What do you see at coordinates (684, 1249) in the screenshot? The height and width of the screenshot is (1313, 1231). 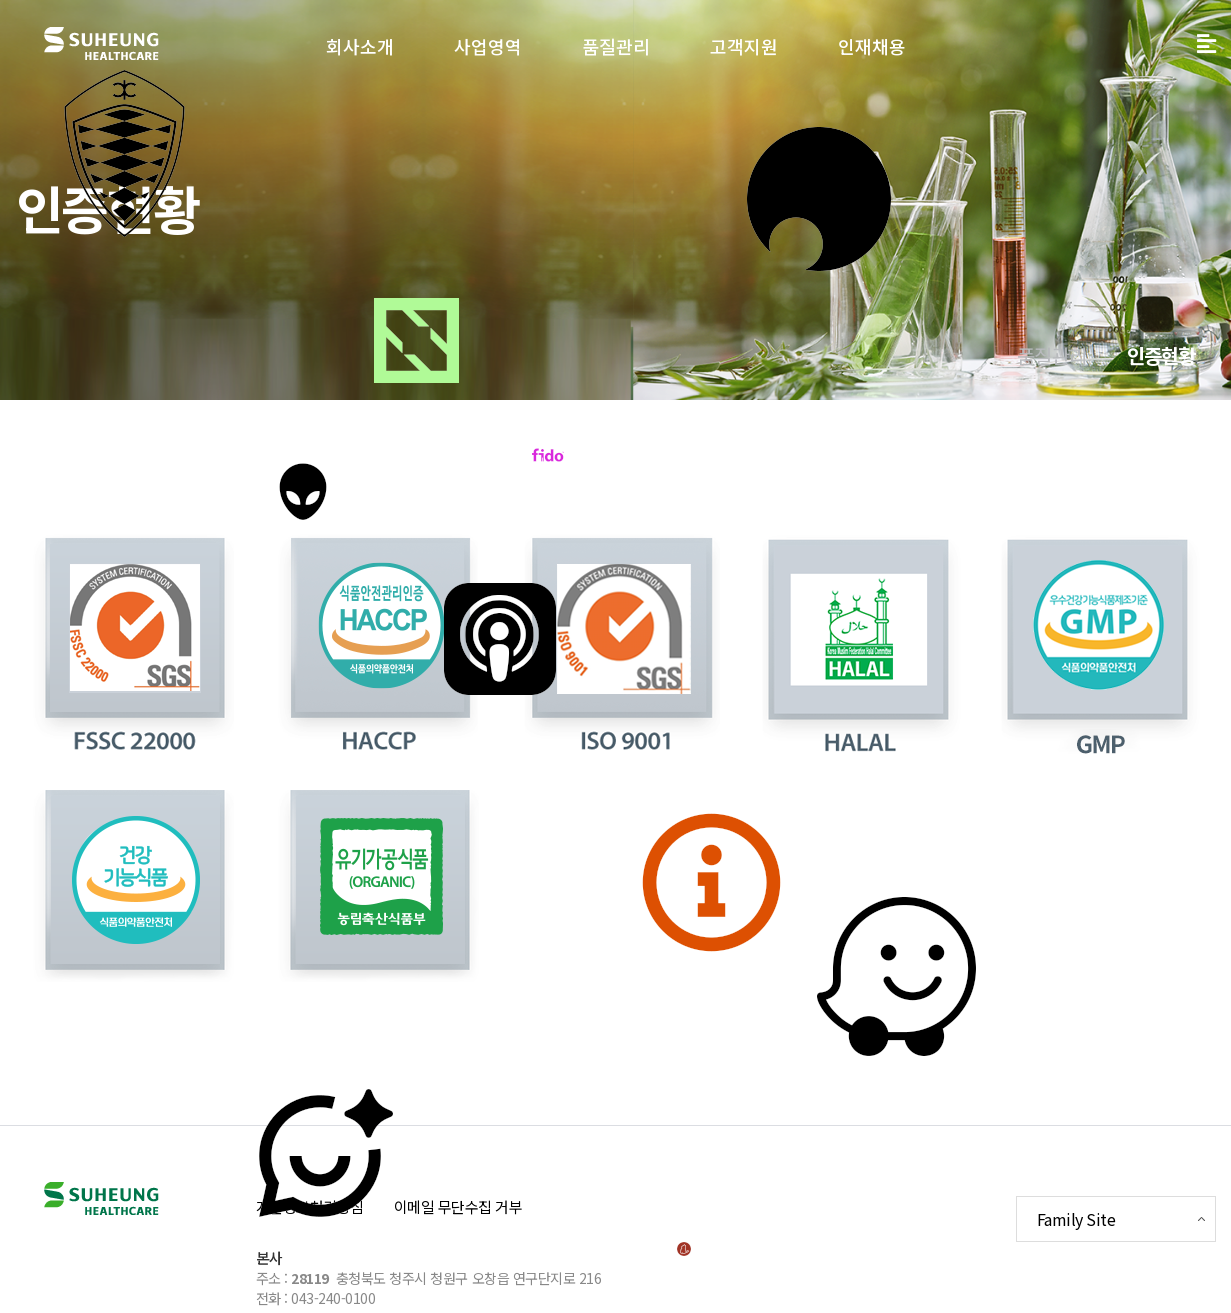 I see `yarn package manager logo` at bounding box center [684, 1249].